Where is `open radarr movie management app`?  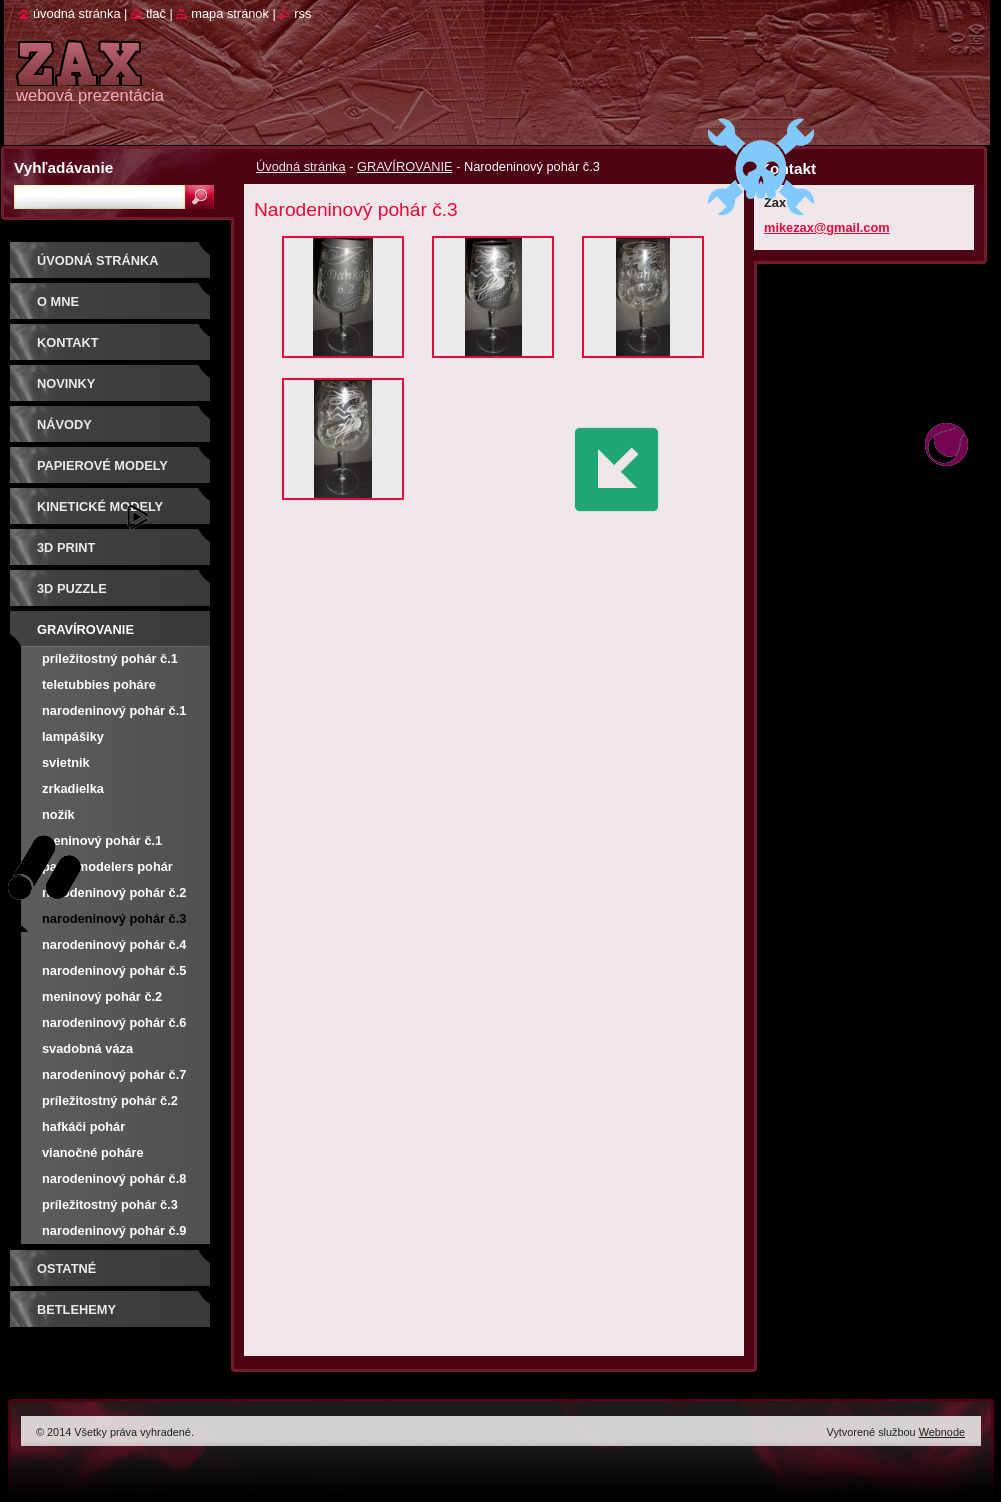 open radarr movie management app is located at coordinates (138, 517).